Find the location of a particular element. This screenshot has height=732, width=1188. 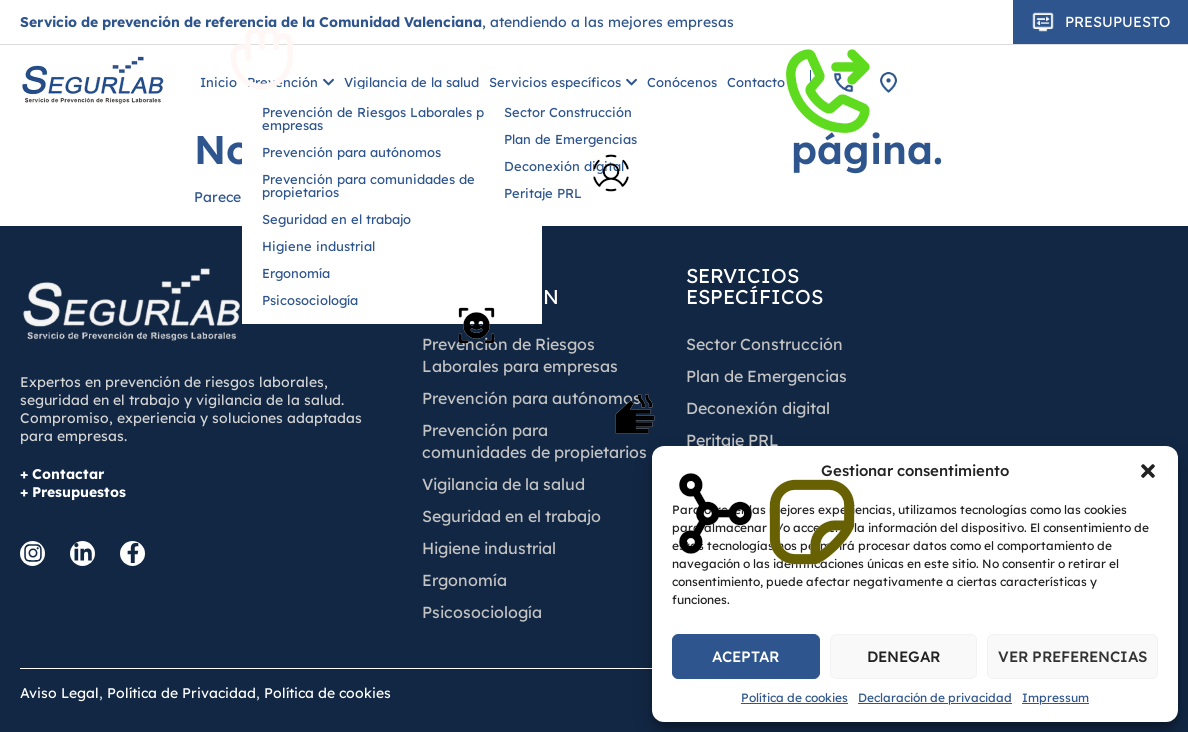

drag to reorder or move an item is located at coordinates (262, 50).